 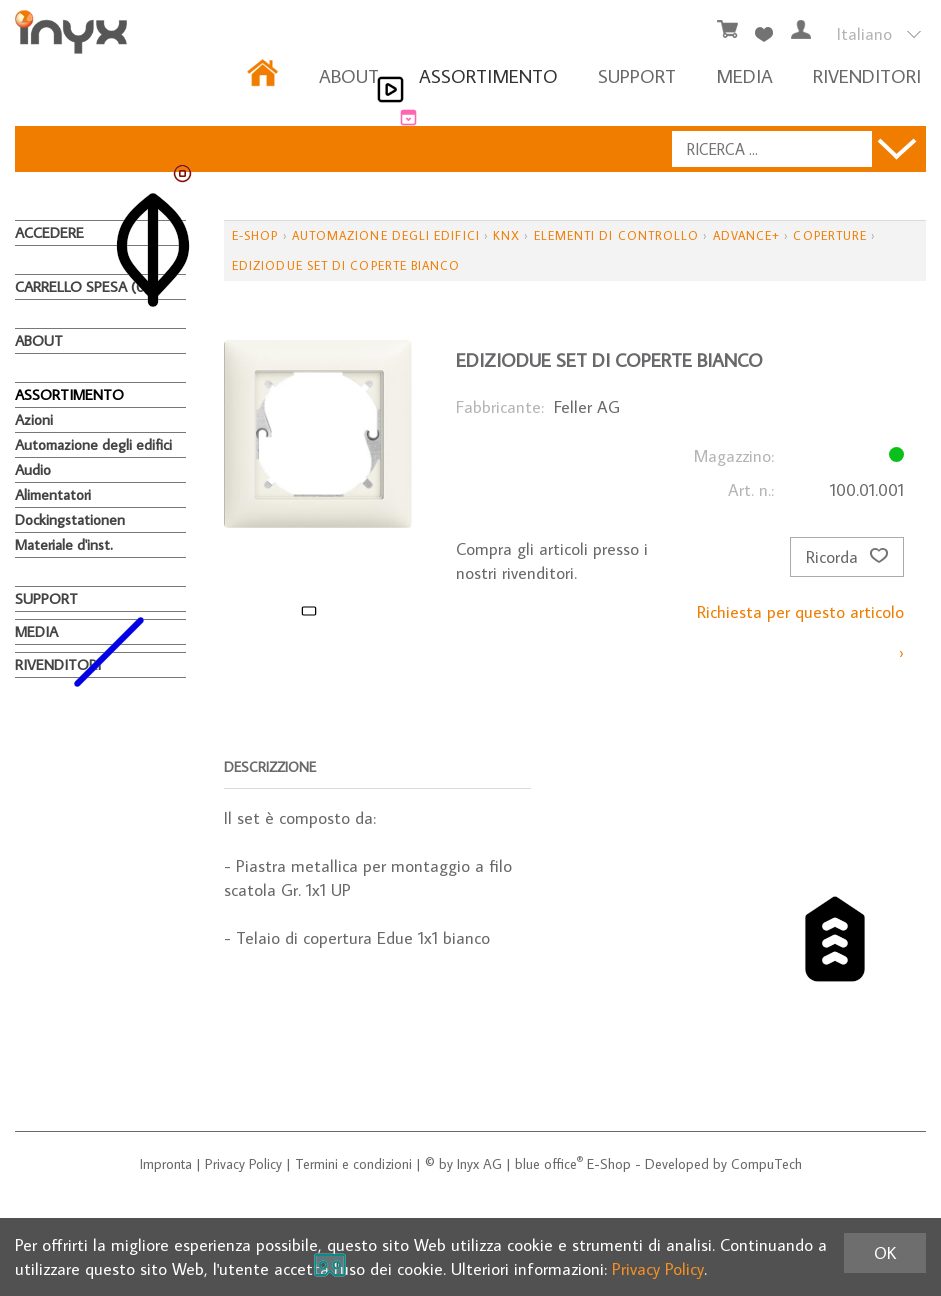 I want to click on indicates a disabled or unavailable feature, so click(x=109, y=652).